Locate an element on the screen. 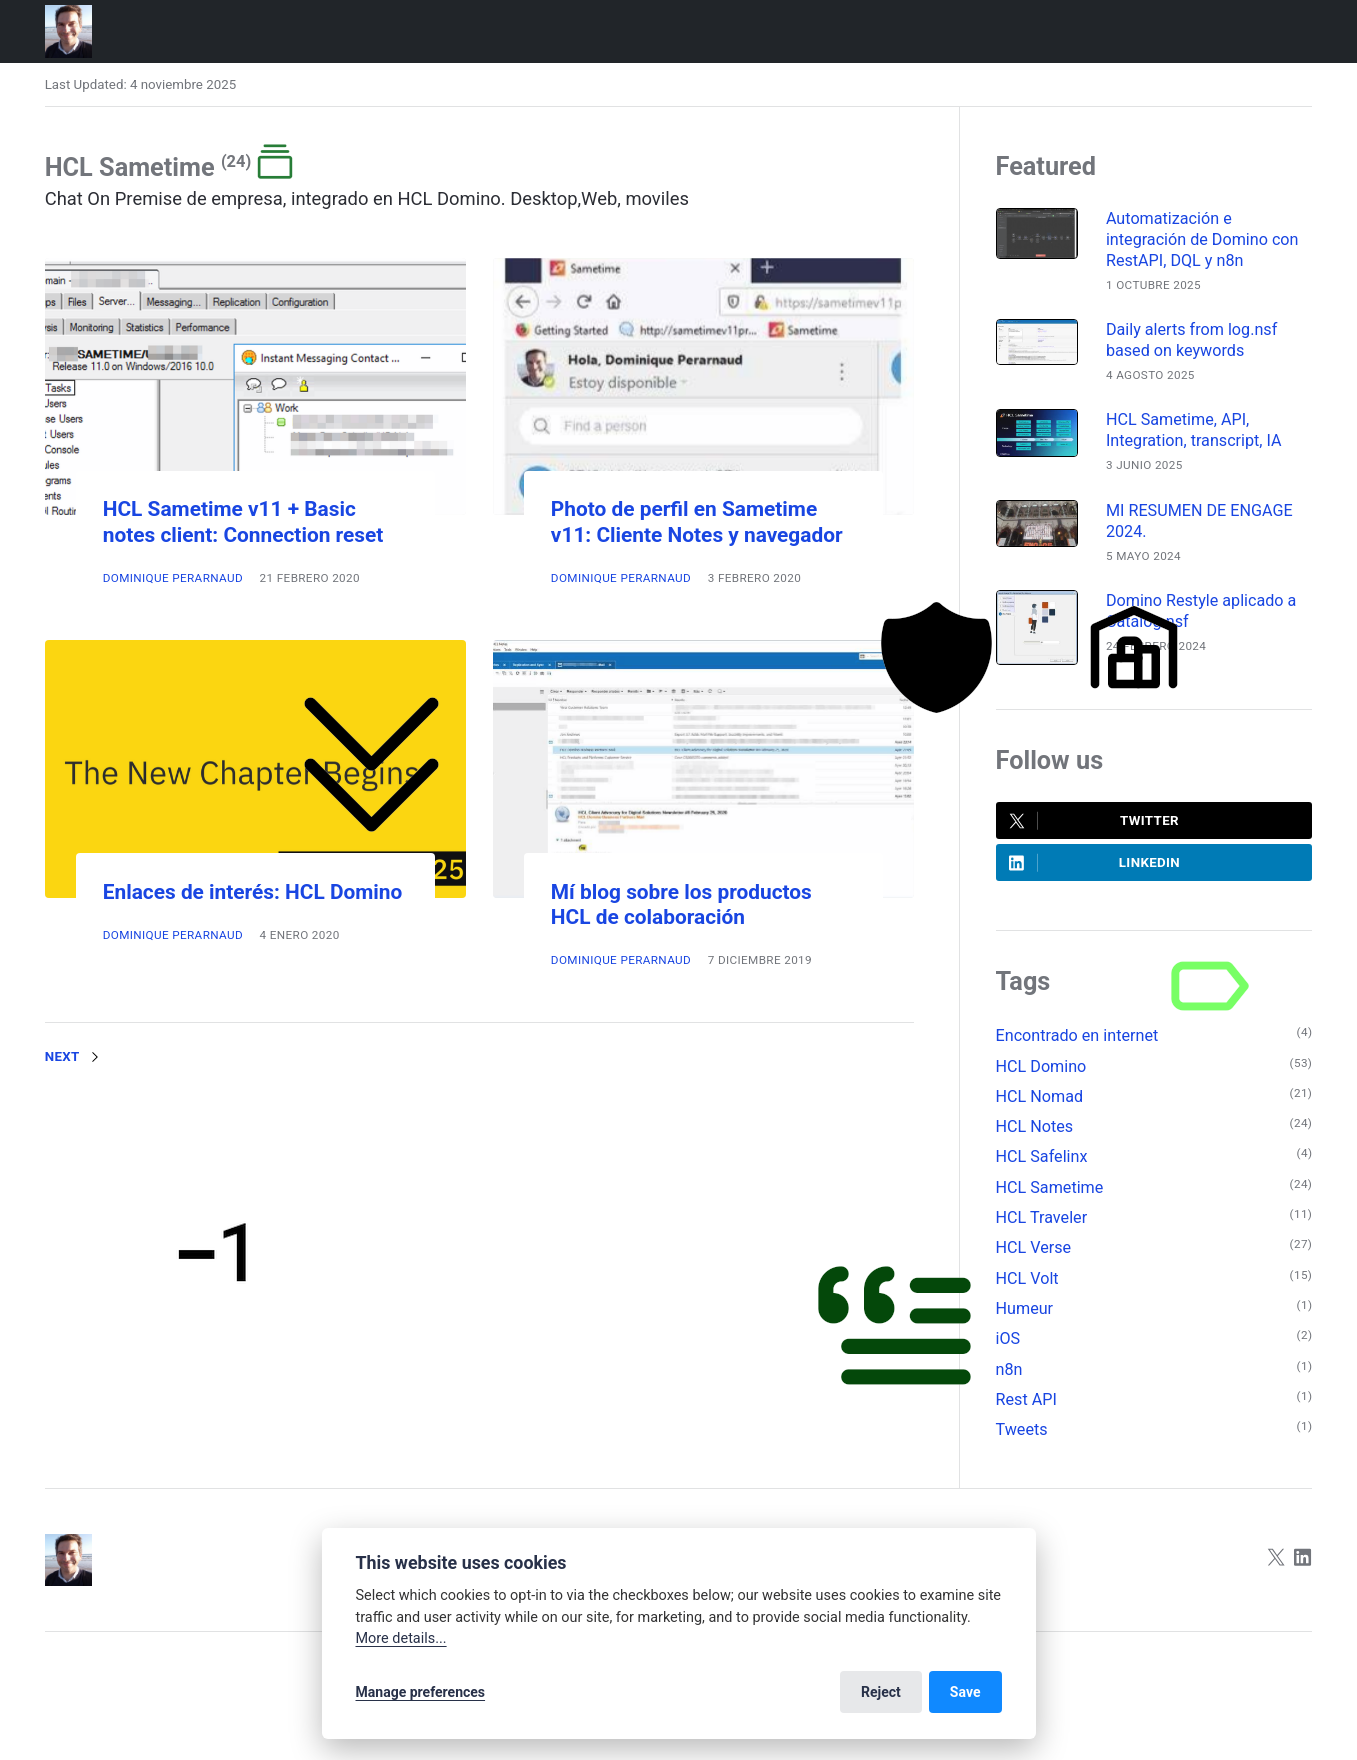  add a label or tag to an item is located at coordinates (1208, 986).